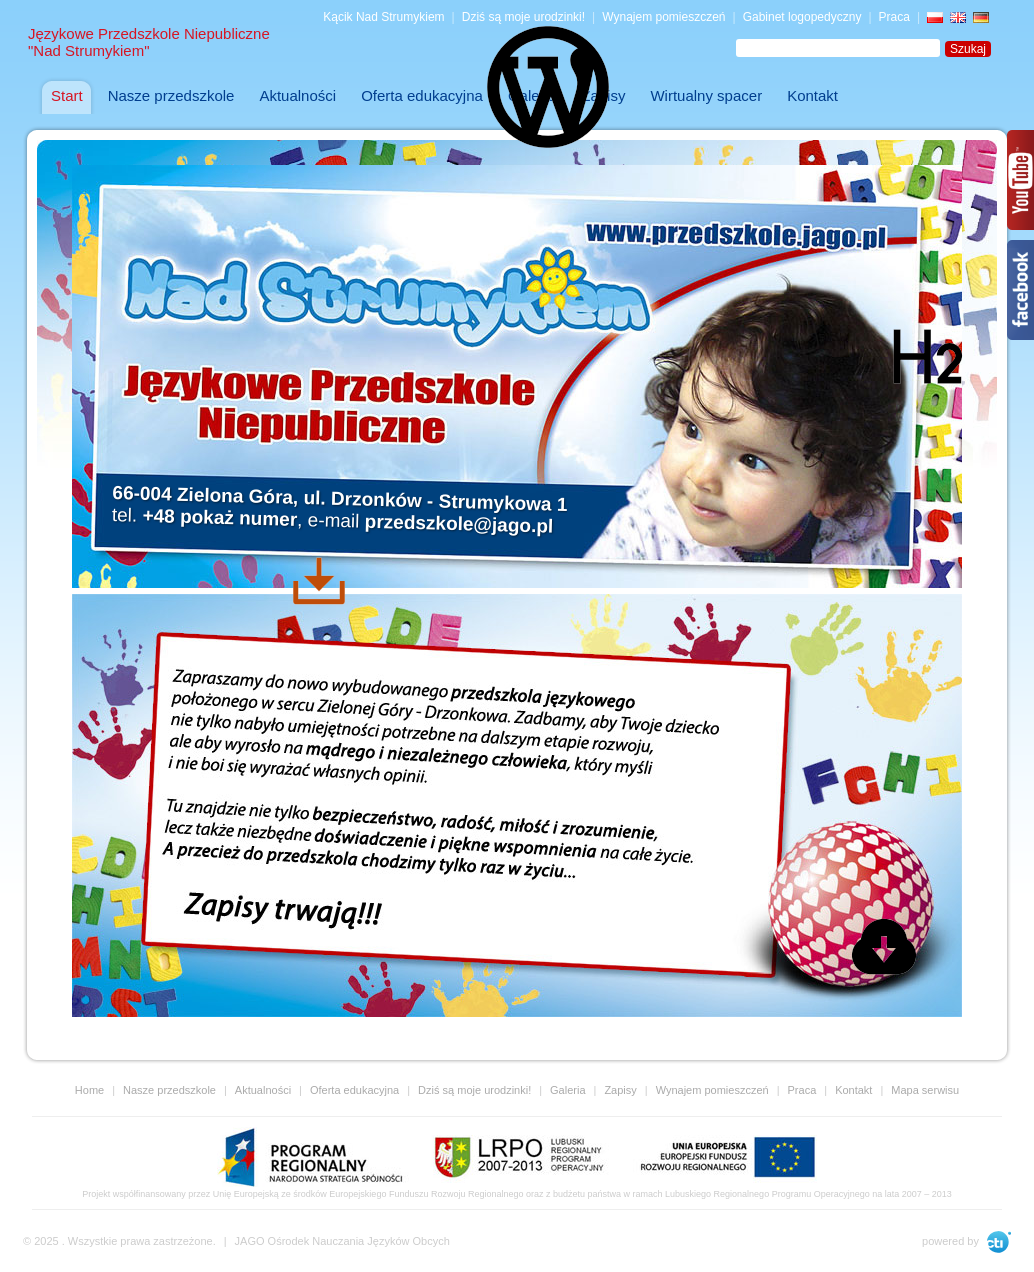 The width and height of the screenshot is (1034, 1272). Describe the element at coordinates (884, 948) in the screenshot. I see `download file from cloud storage` at that location.